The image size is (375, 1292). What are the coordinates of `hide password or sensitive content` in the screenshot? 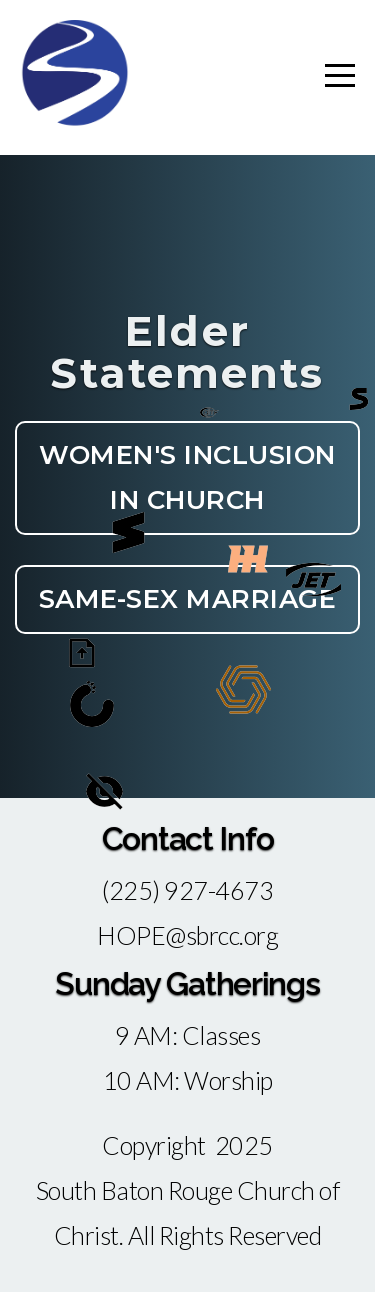 It's located at (104, 791).